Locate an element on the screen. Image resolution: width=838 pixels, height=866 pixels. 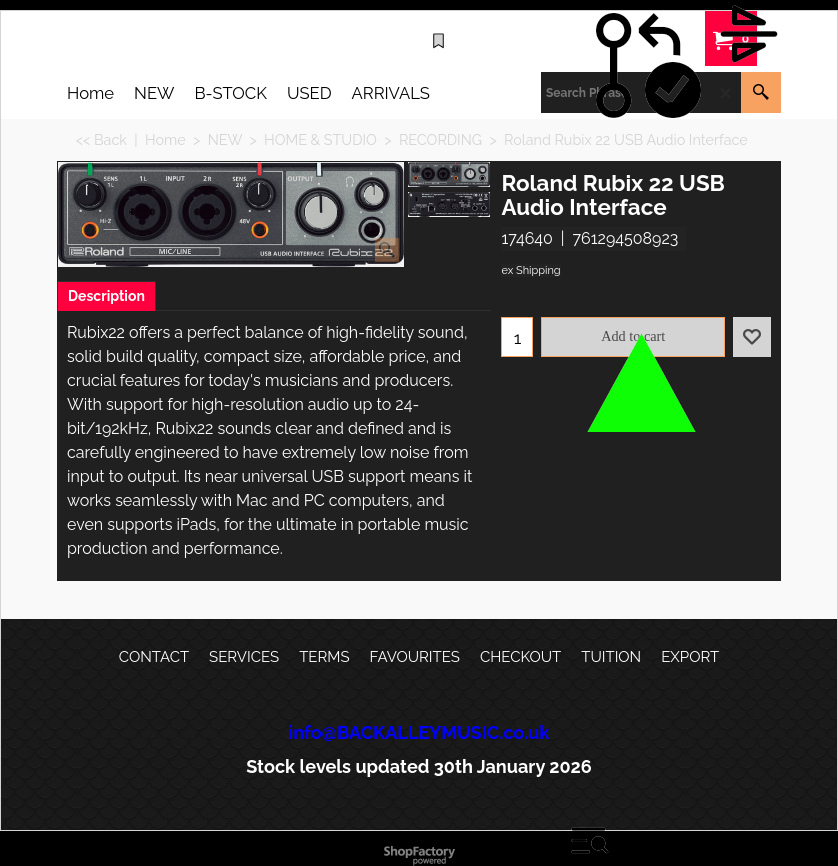
indicates a merged or completed pull request is located at coordinates (645, 62).